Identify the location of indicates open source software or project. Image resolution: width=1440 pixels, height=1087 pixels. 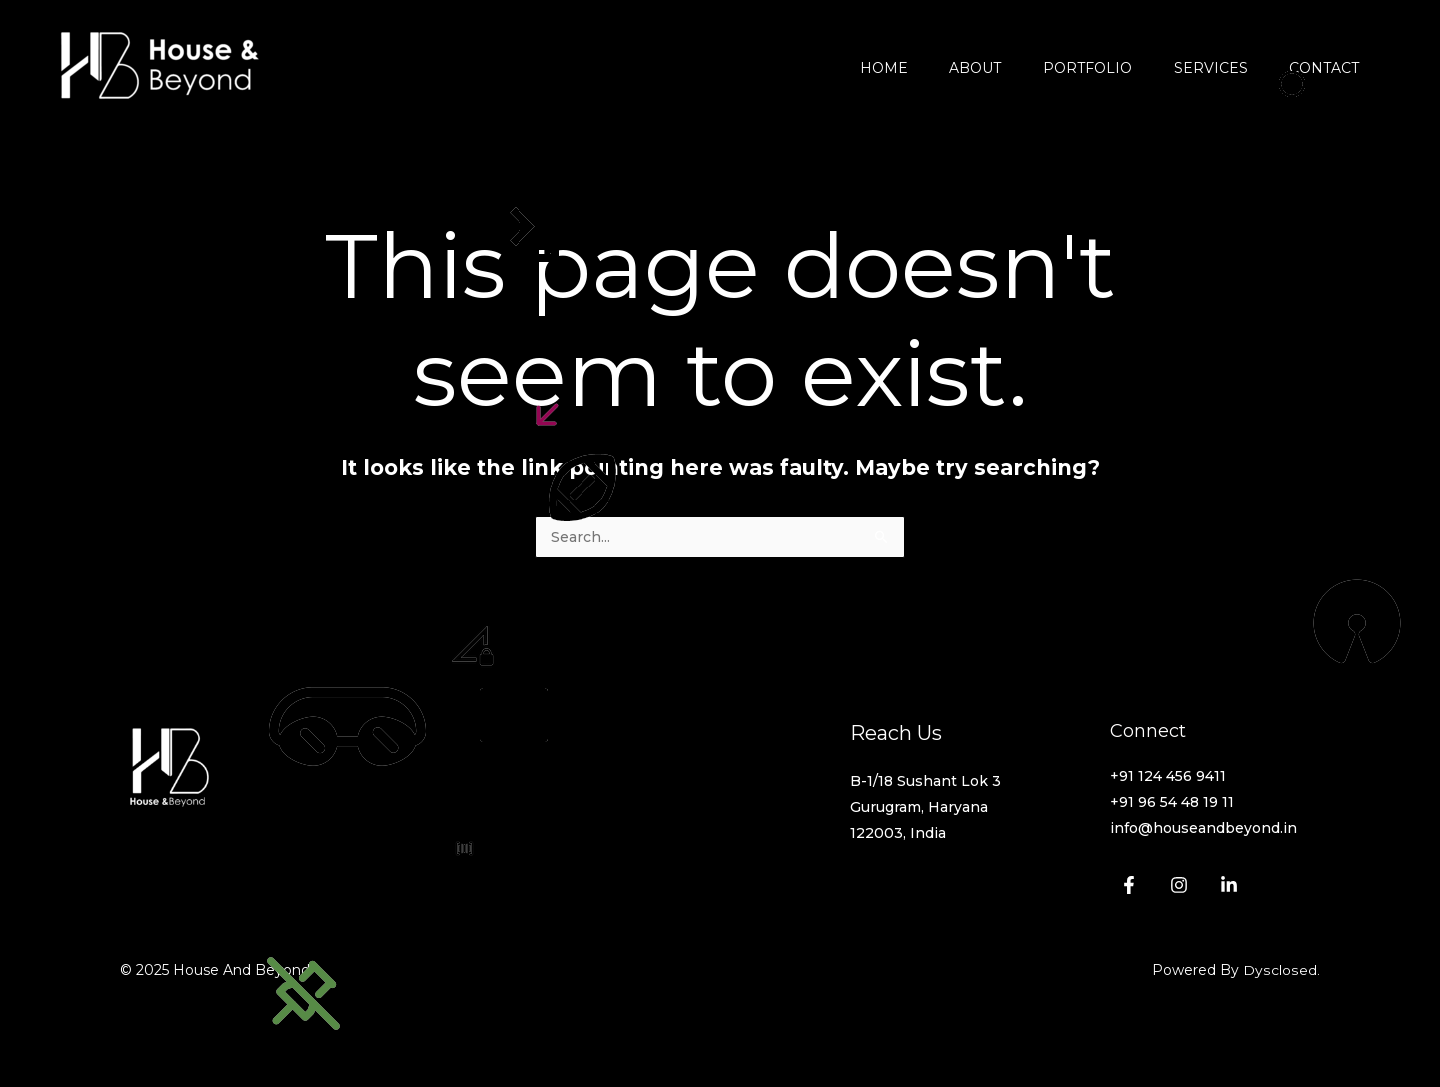
(1357, 623).